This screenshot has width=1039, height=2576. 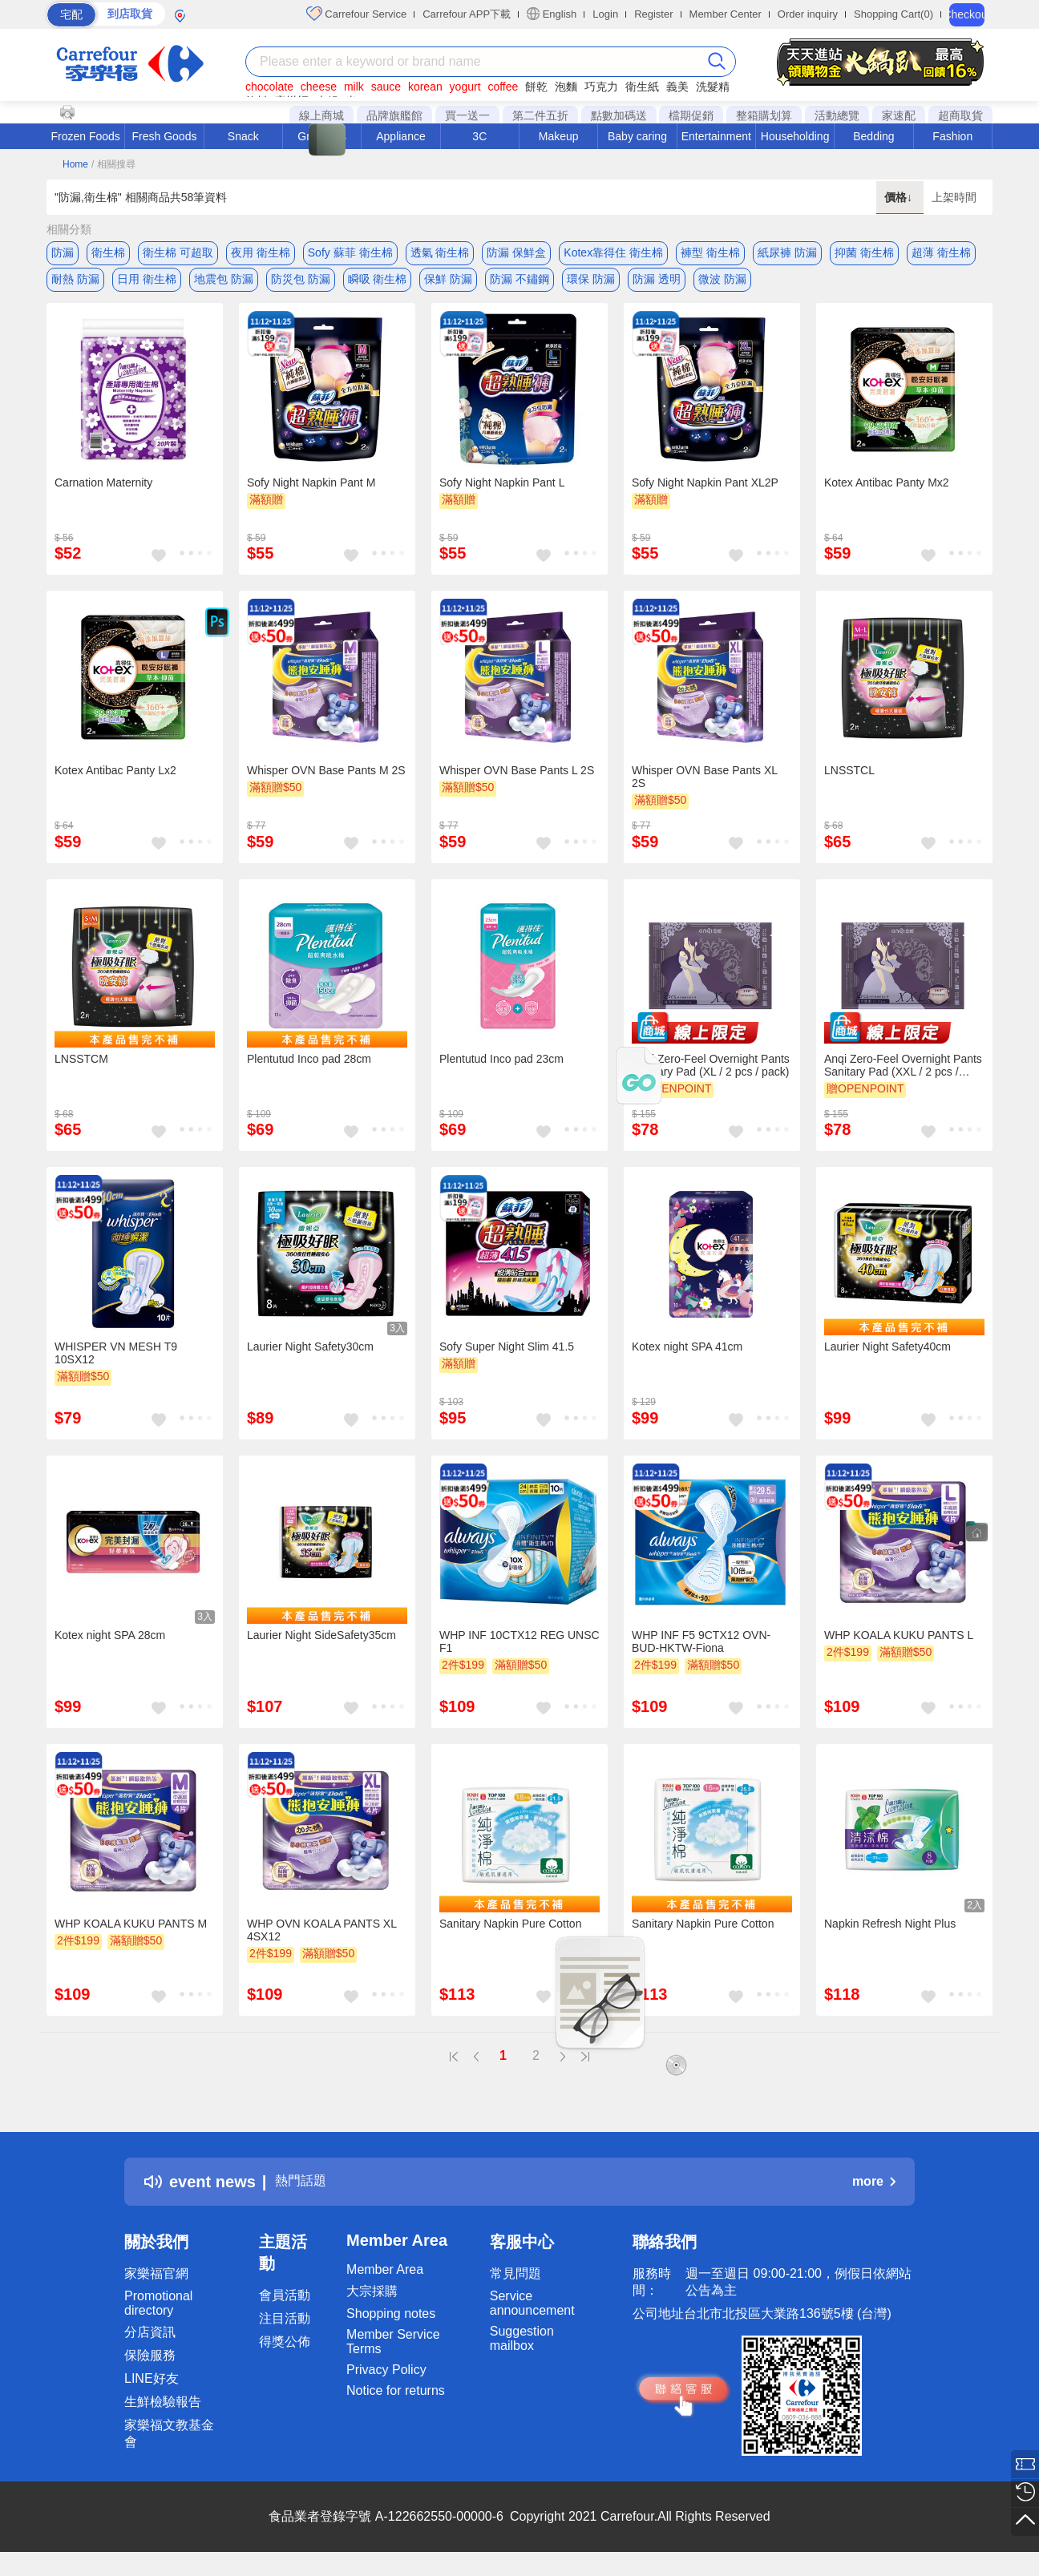 What do you see at coordinates (639, 1076) in the screenshot?
I see `a Go programming language source file` at bounding box center [639, 1076].